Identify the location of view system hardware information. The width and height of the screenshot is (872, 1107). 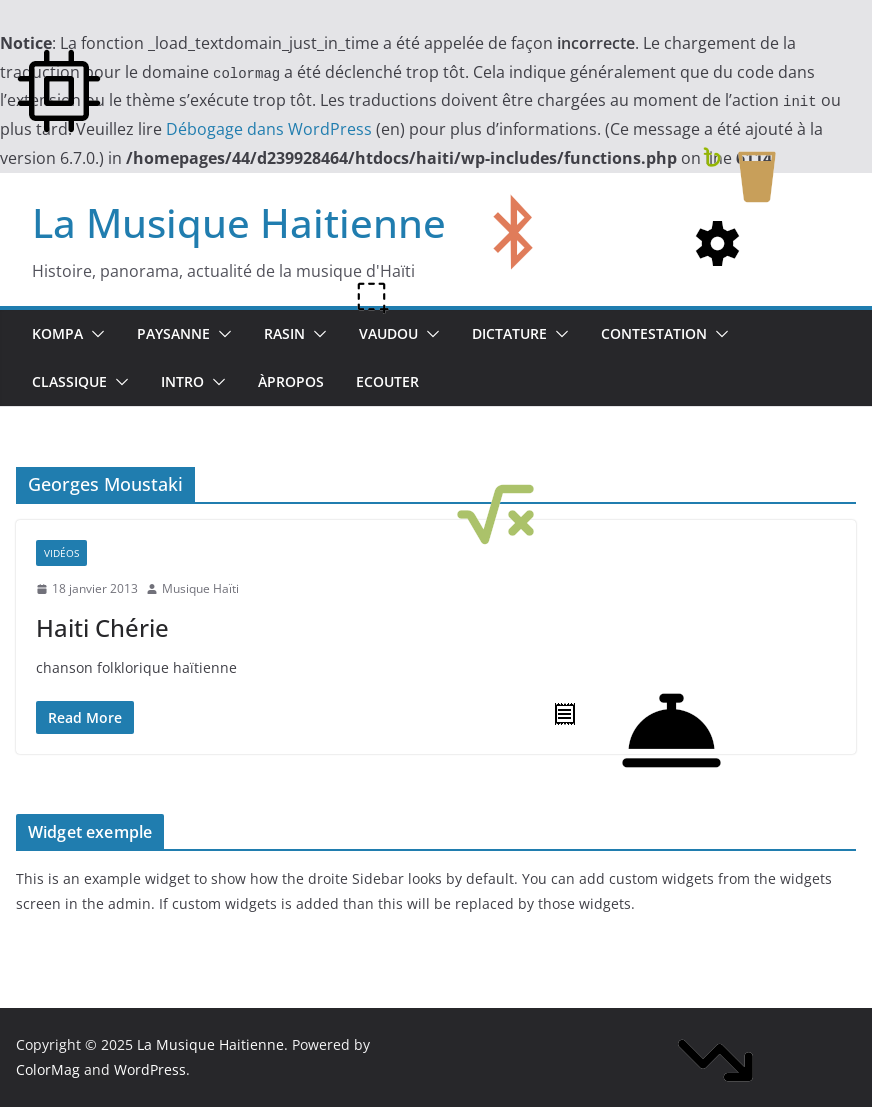
(59, 91).